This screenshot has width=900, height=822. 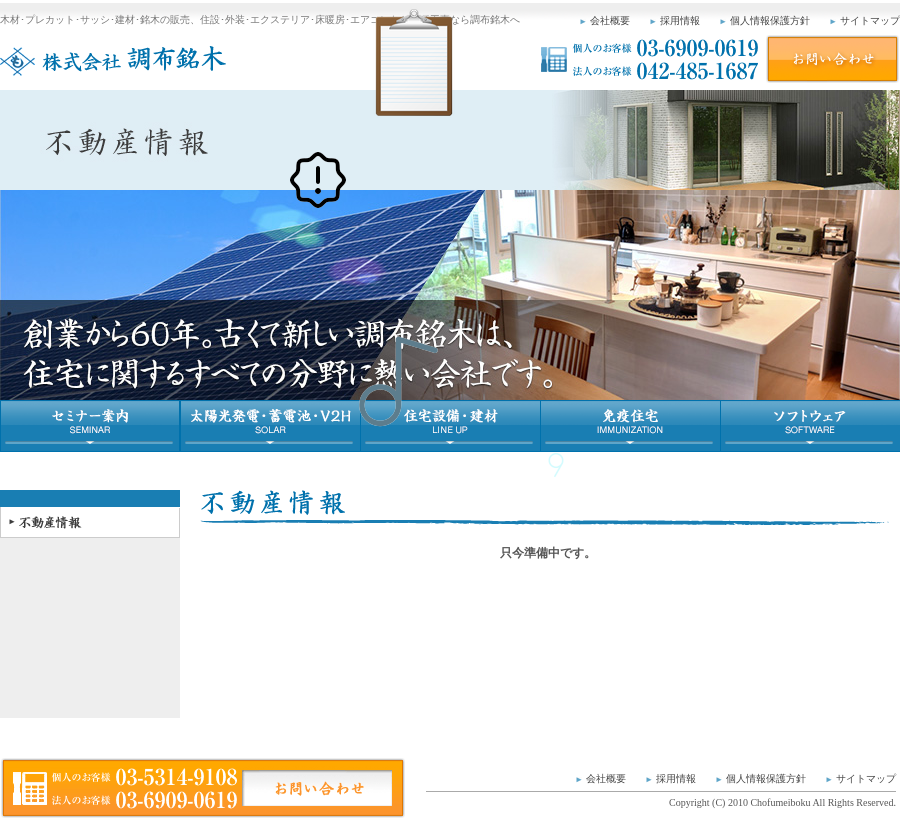 What do you see at coordinates (398, 379) in the screenshot?
I see `play or access music` at bounding box center [398, 379].